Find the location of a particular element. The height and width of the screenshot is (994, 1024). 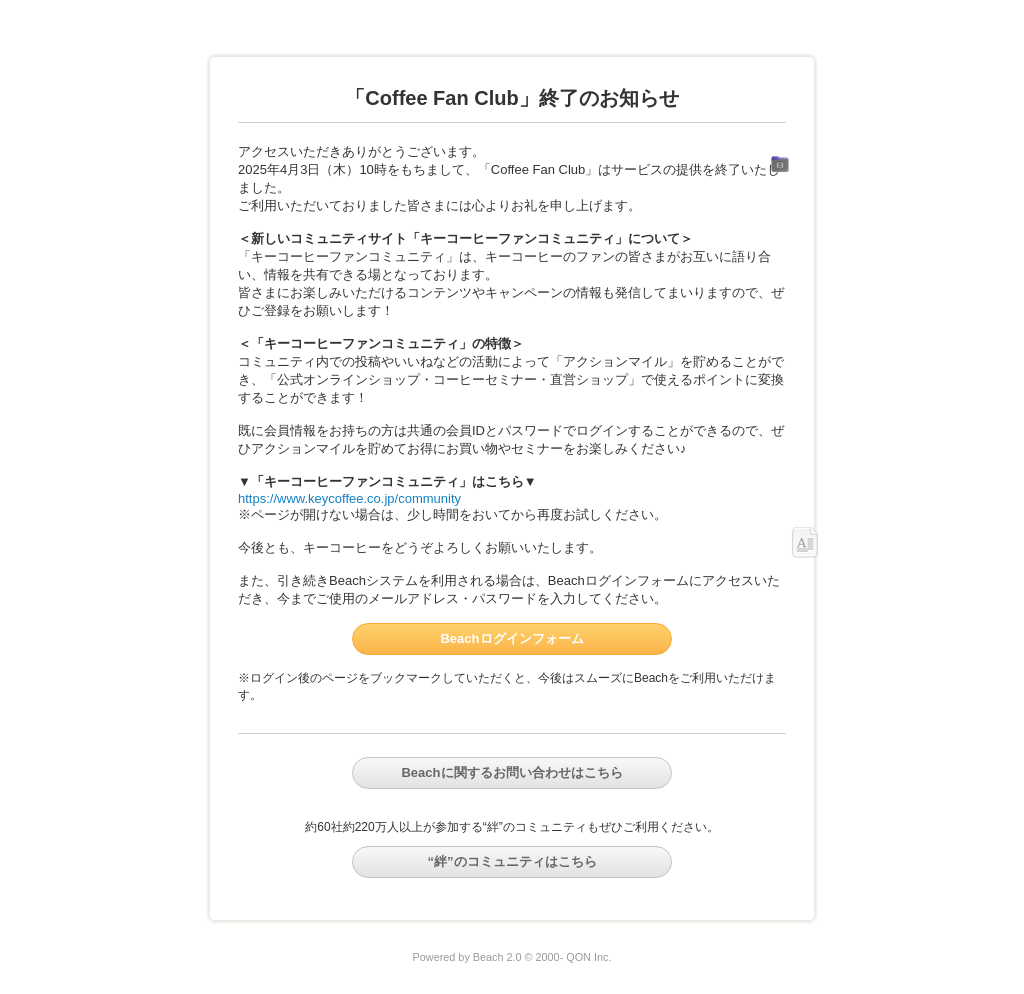

open your videos folder is located at coordinates (780, 164).